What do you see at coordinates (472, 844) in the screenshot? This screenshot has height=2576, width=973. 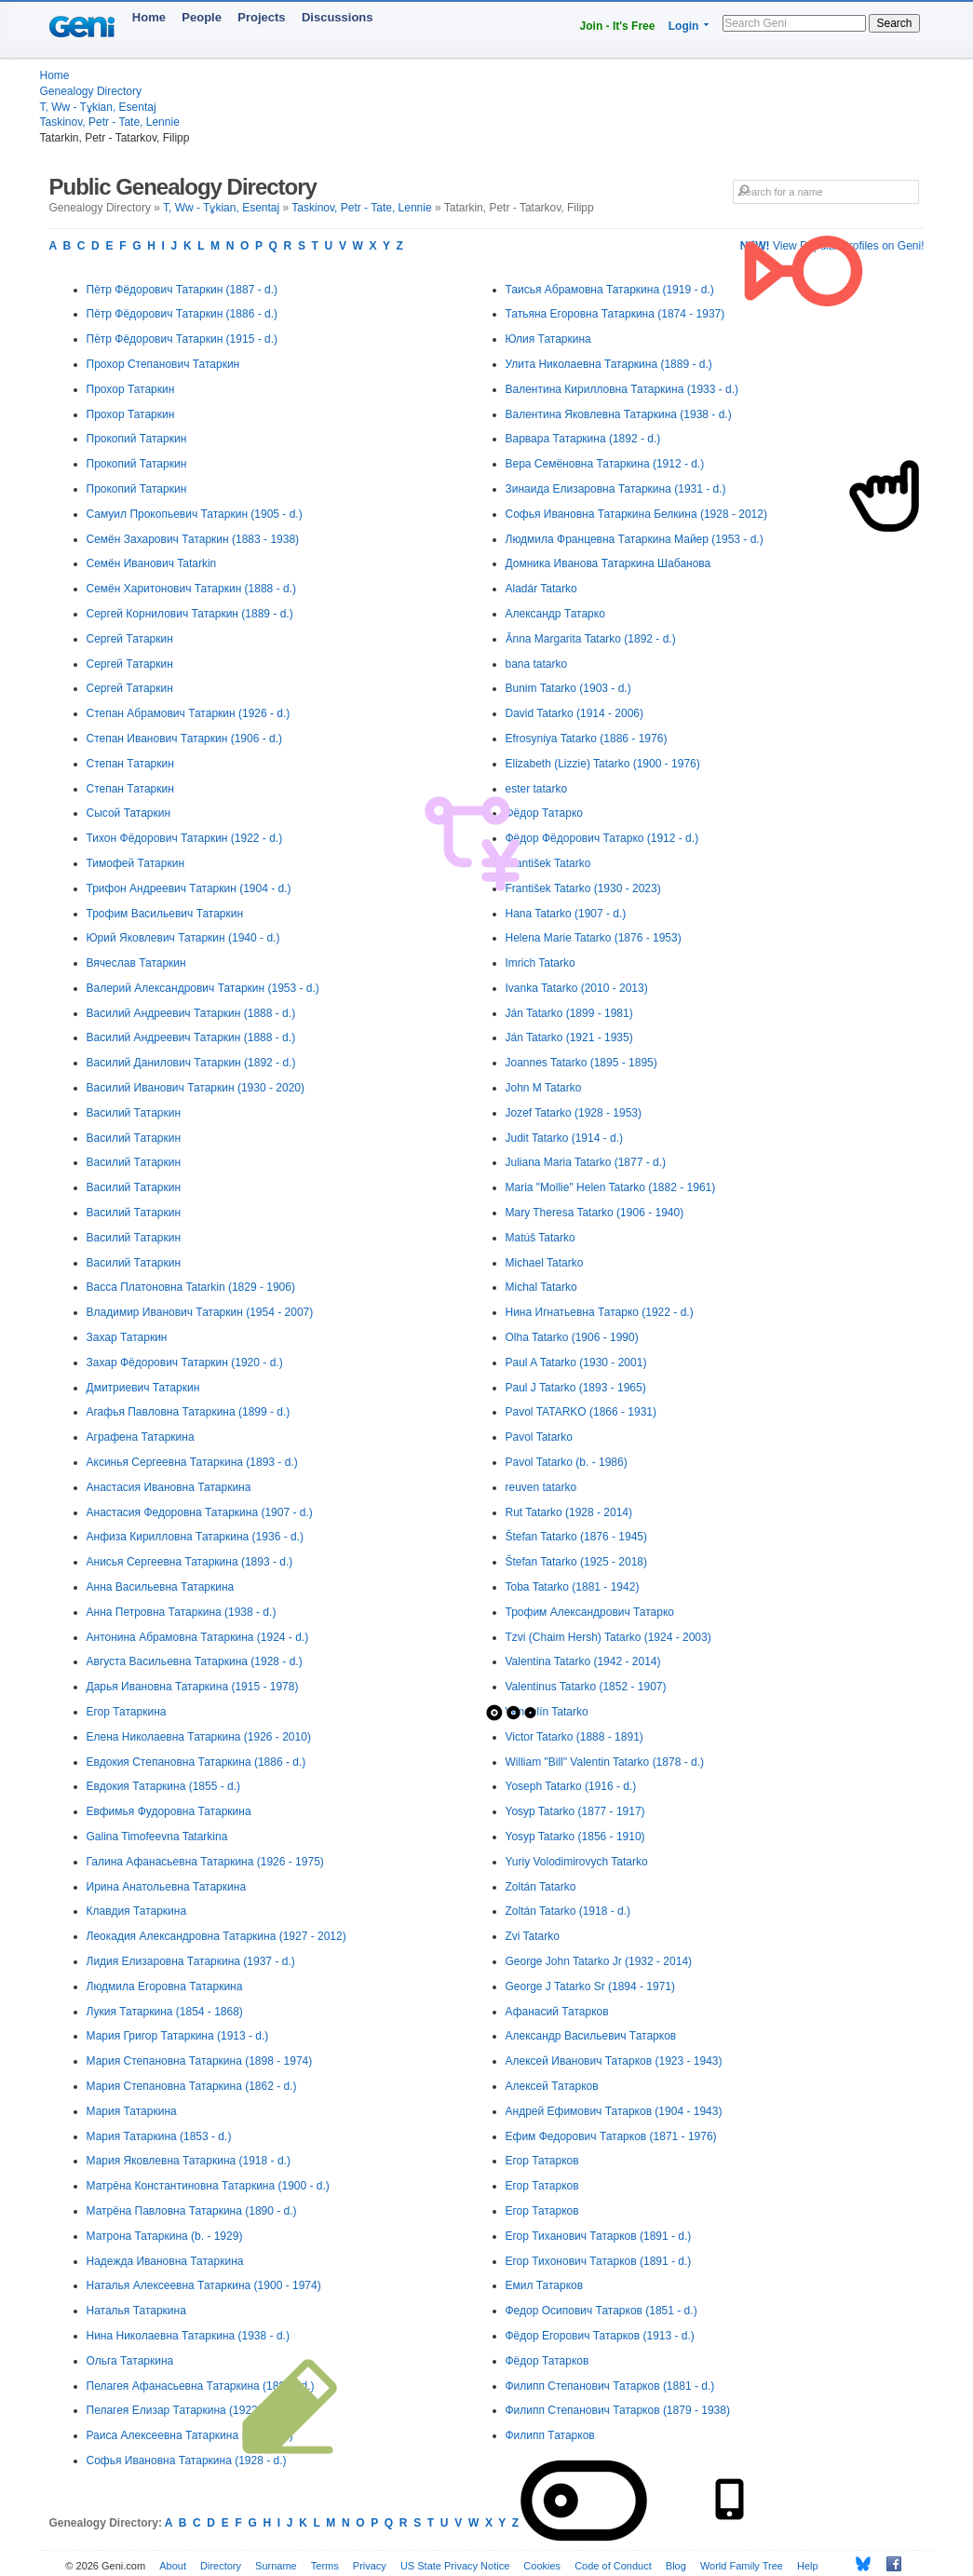 I see `transfer funds in yen currency` at bounding box center [472, 844].